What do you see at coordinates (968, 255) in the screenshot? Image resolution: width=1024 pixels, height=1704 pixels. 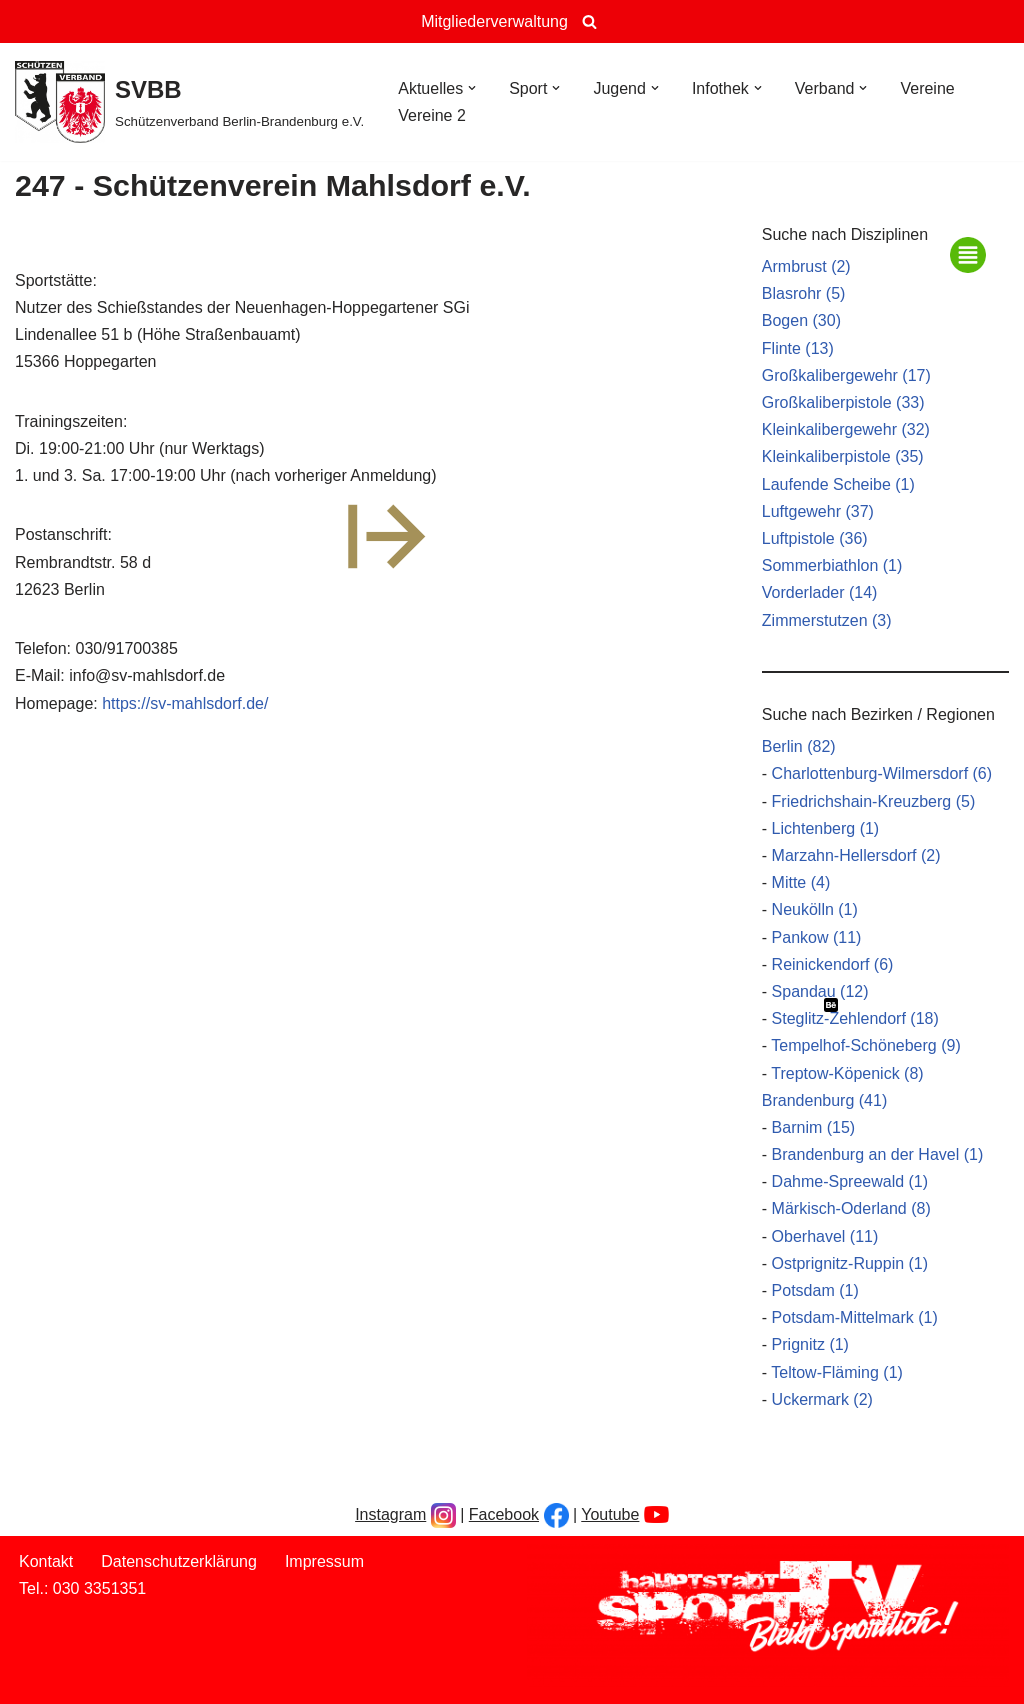 I see `MAAS (Metal as a Service) logo` at bounding box center [968, 255].